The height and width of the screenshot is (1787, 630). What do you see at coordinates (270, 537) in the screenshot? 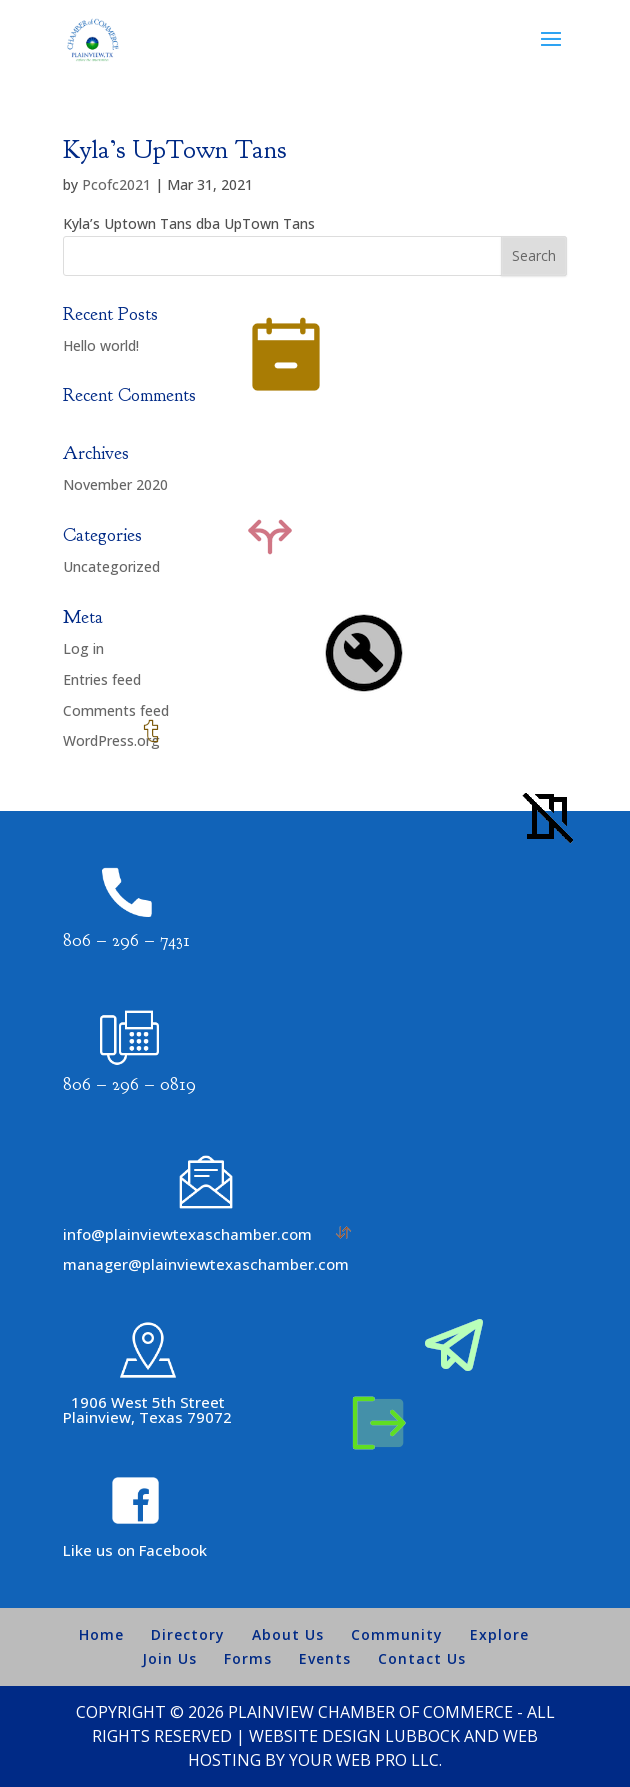
I see `switch or swap between two items` at bounding box center [270, 537].